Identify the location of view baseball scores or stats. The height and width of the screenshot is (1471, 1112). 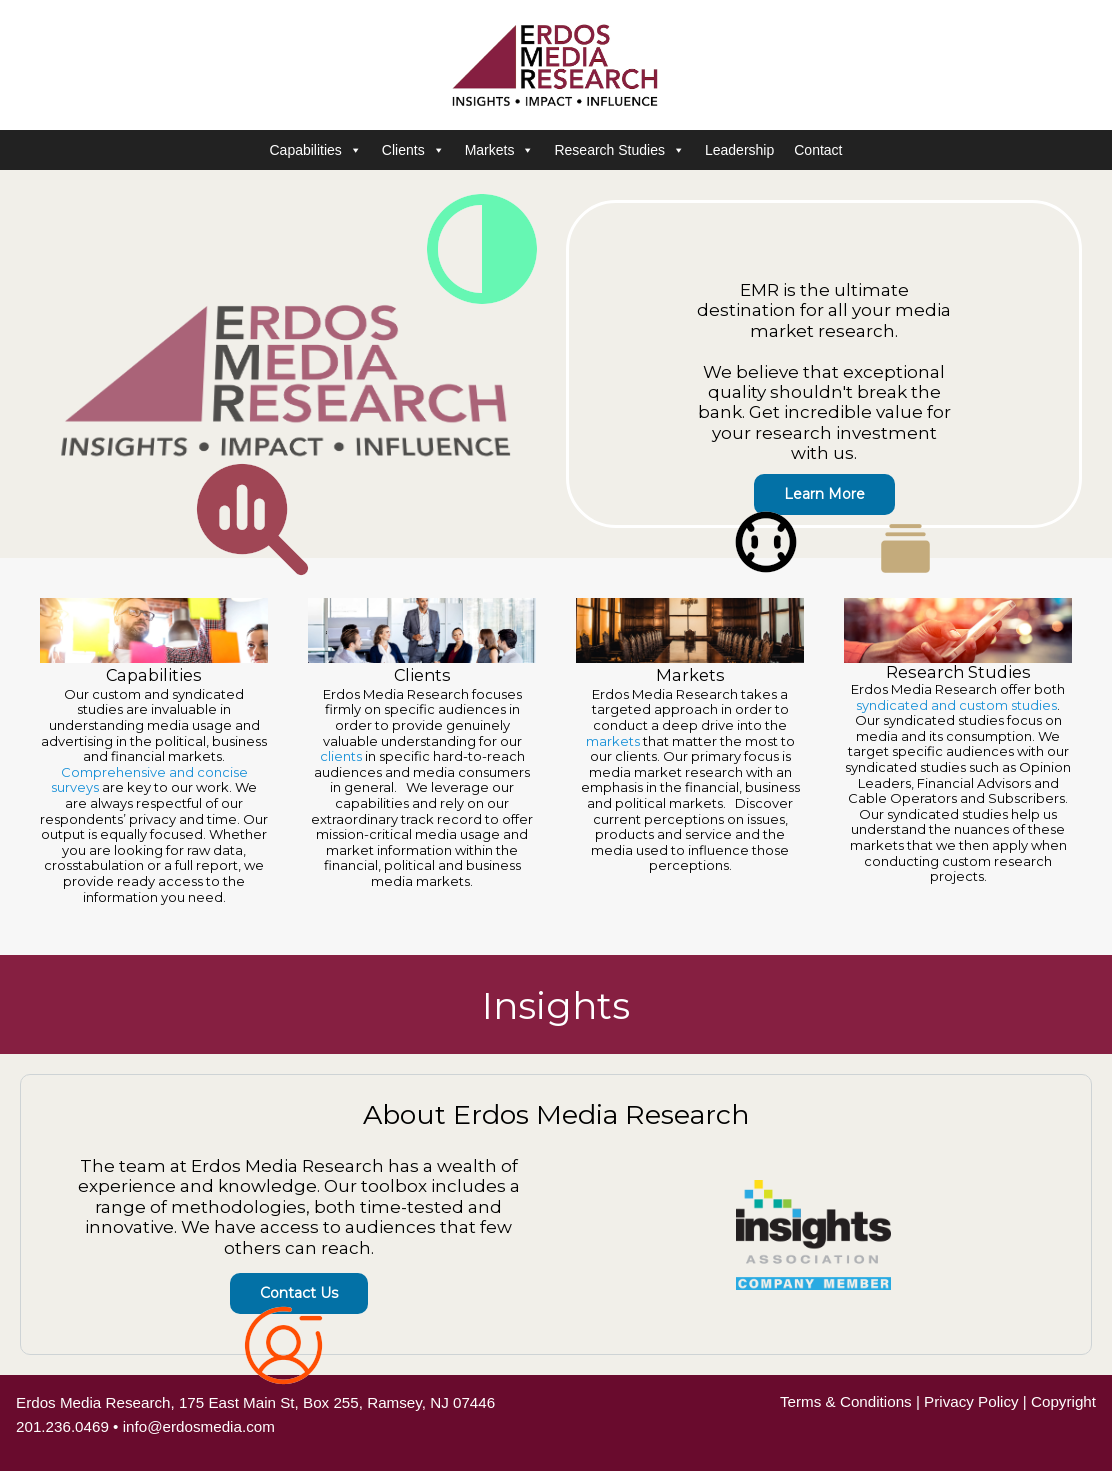
(766, 542).